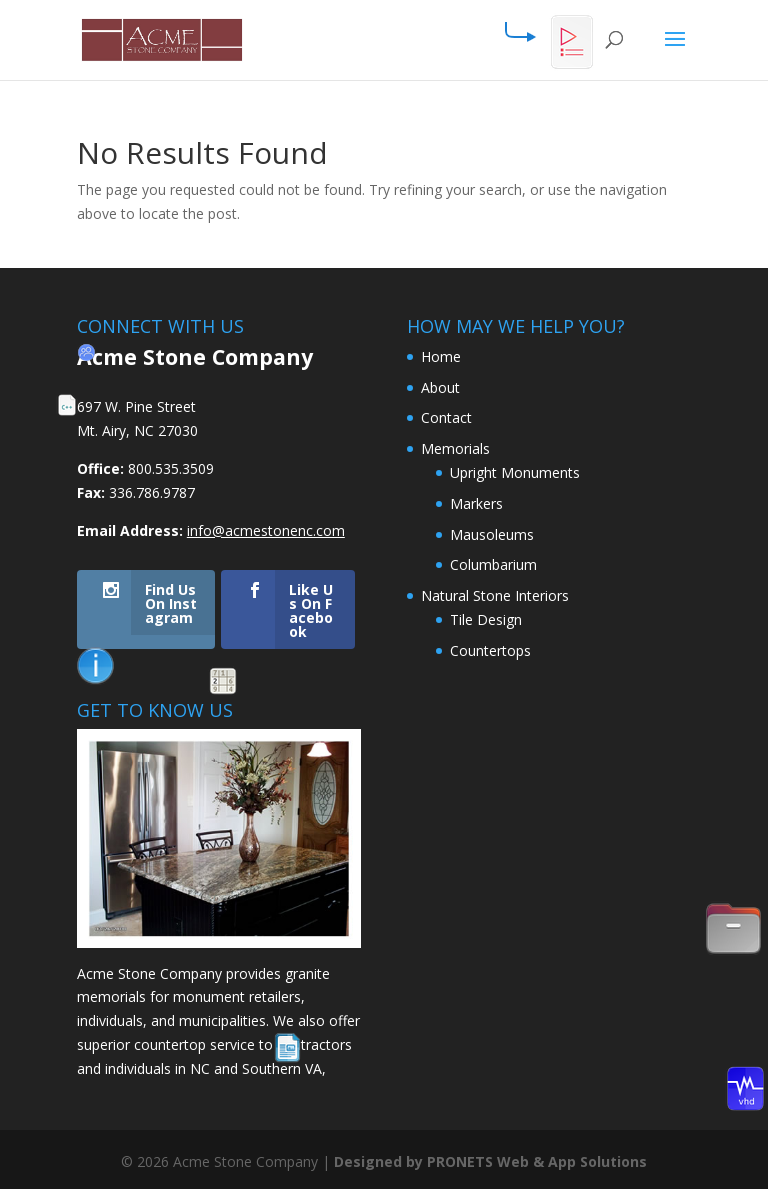 The height and width of the screenshot is (1189, 768). I want to click on an mpegurl audio playlist file, so click(572, 42).